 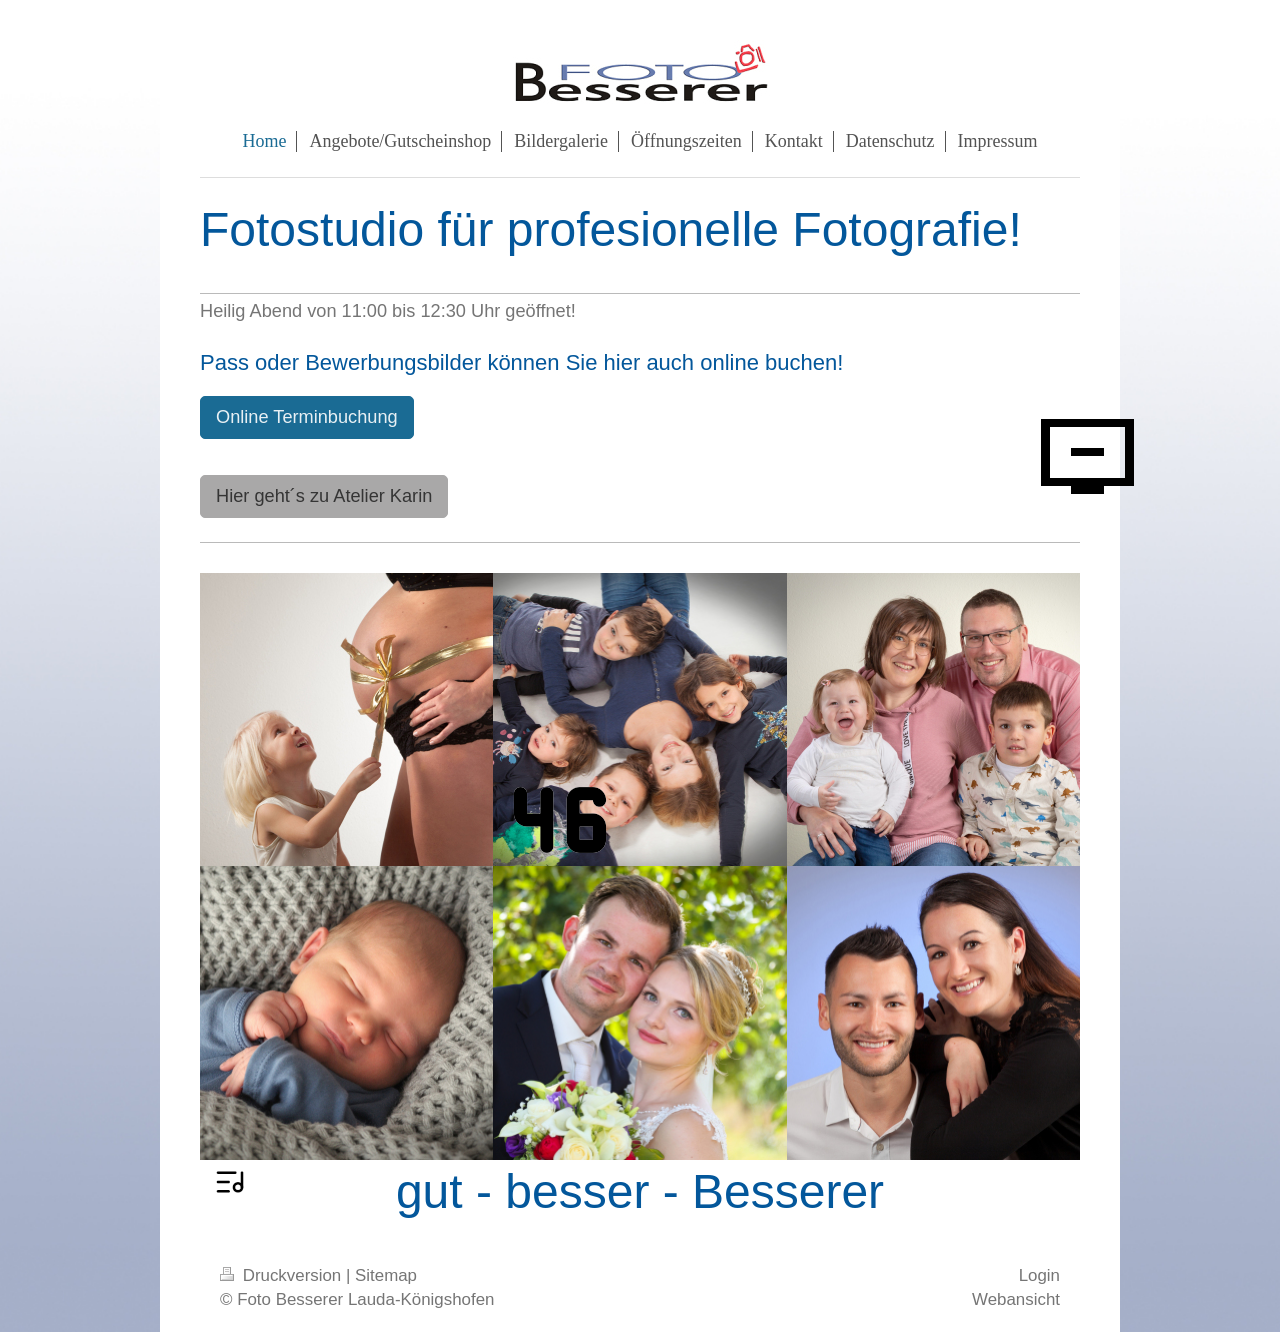 I want to click on displays the number 46 as a label or badge, so click(x=560, y=820).